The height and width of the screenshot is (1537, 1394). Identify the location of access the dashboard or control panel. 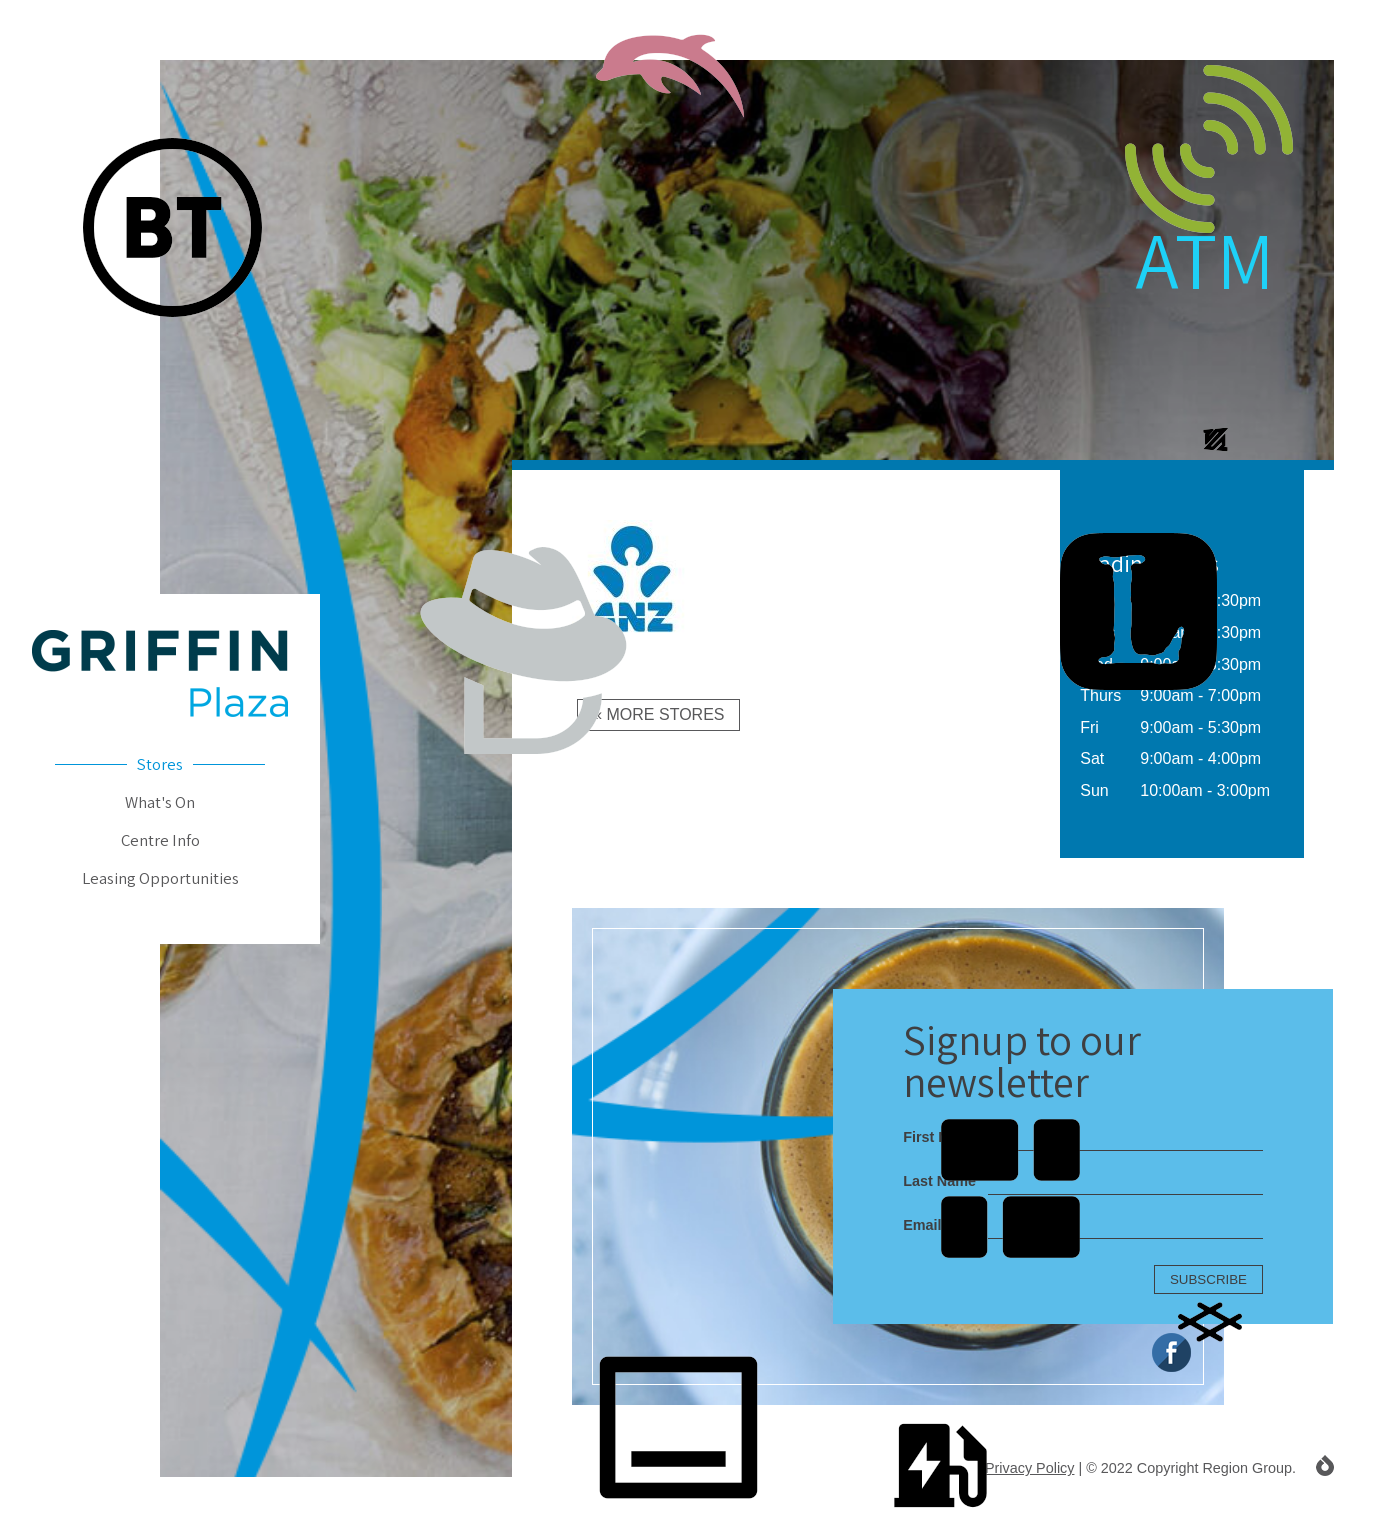
(1010, 1188).